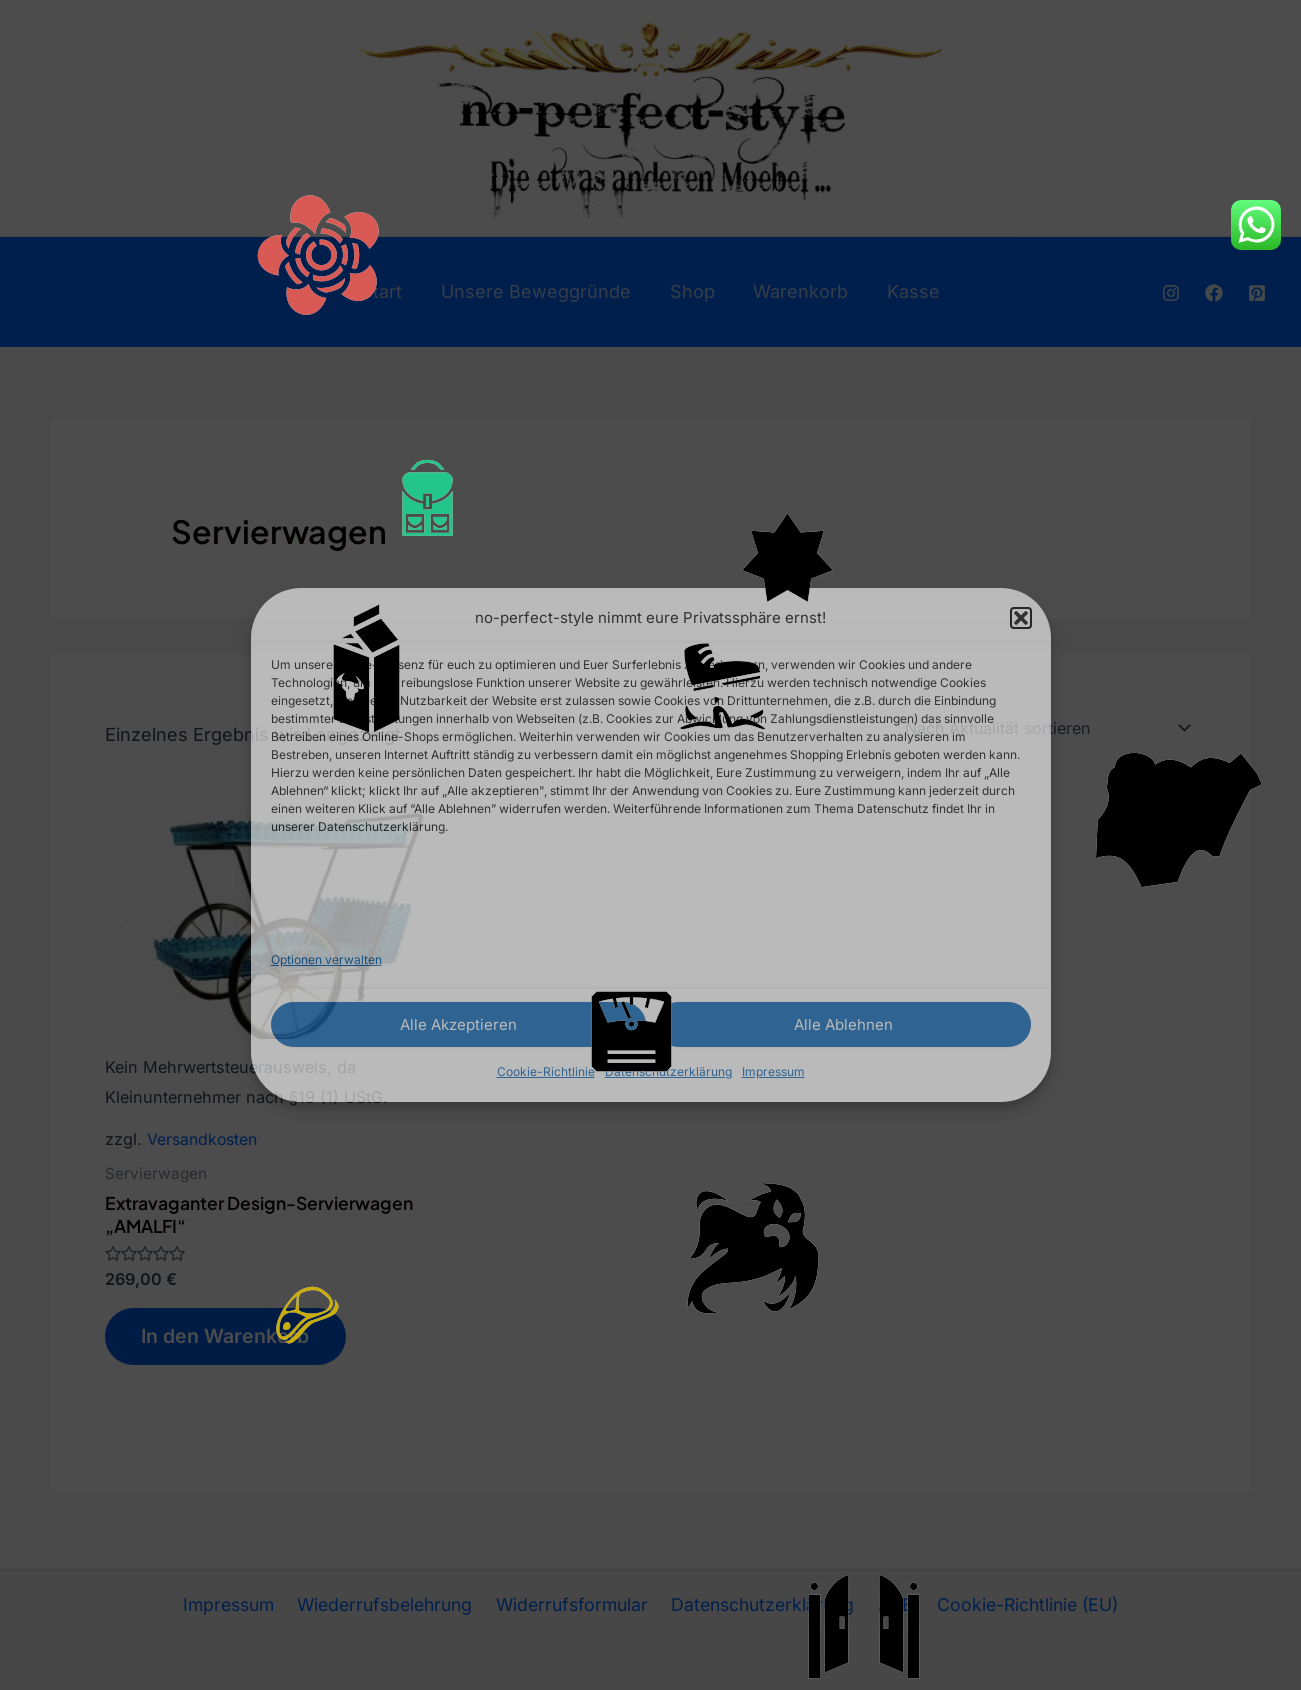 Image resolution: width=1301 pixels, height=1690 pixels. I want to click on ghost enemy or spirit character in a game, so click(752, 1248).